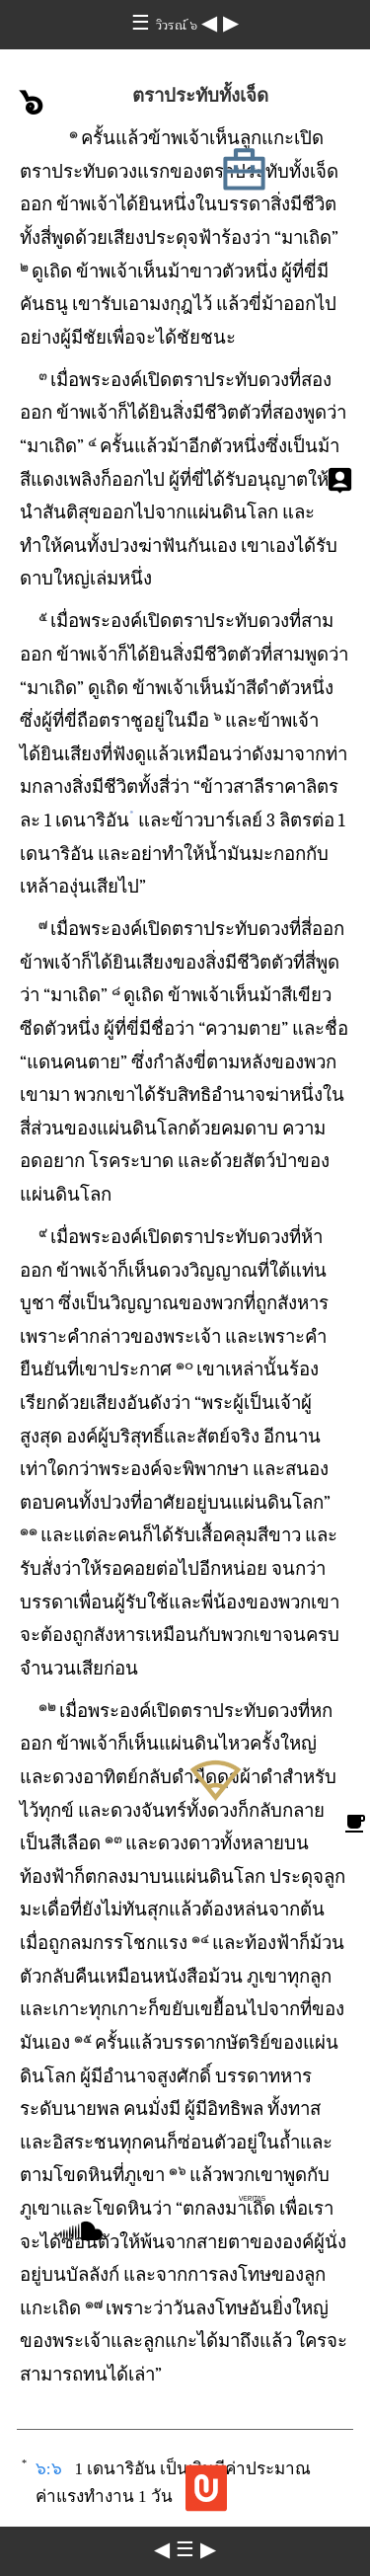  Describe the element at coordinates (339, 479) in the screenshot. I see `view pinned contact or account` at that location.